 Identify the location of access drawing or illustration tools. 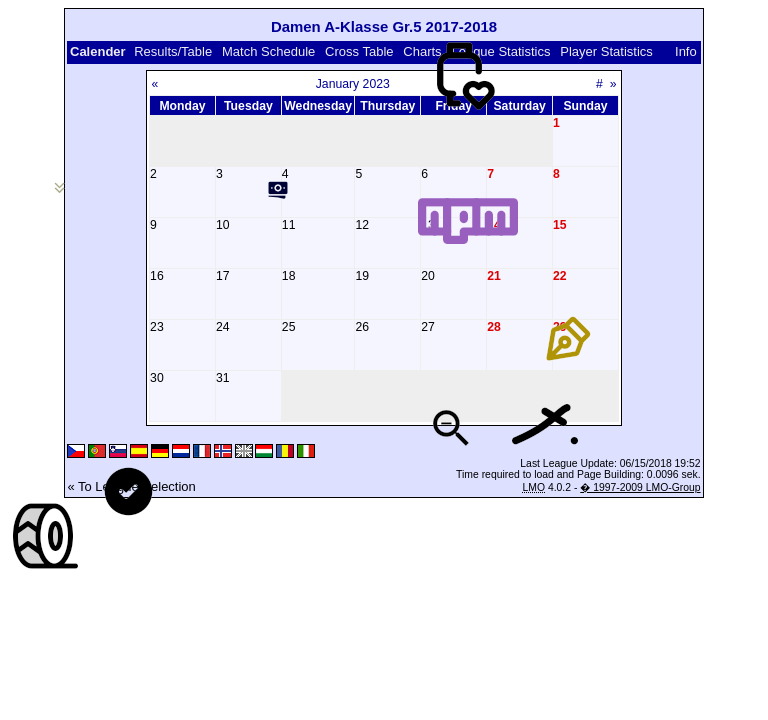
(566, 341).